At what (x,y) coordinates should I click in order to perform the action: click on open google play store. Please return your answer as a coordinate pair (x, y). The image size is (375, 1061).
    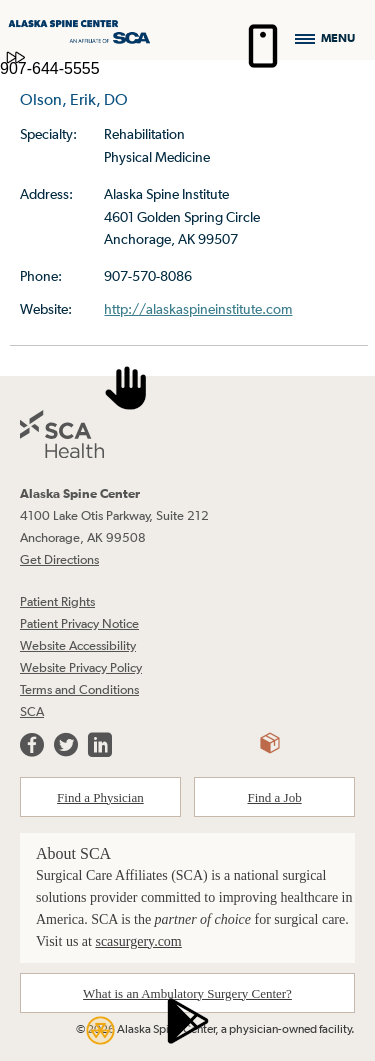
    Looking at the image, I should click on (184, 1021).